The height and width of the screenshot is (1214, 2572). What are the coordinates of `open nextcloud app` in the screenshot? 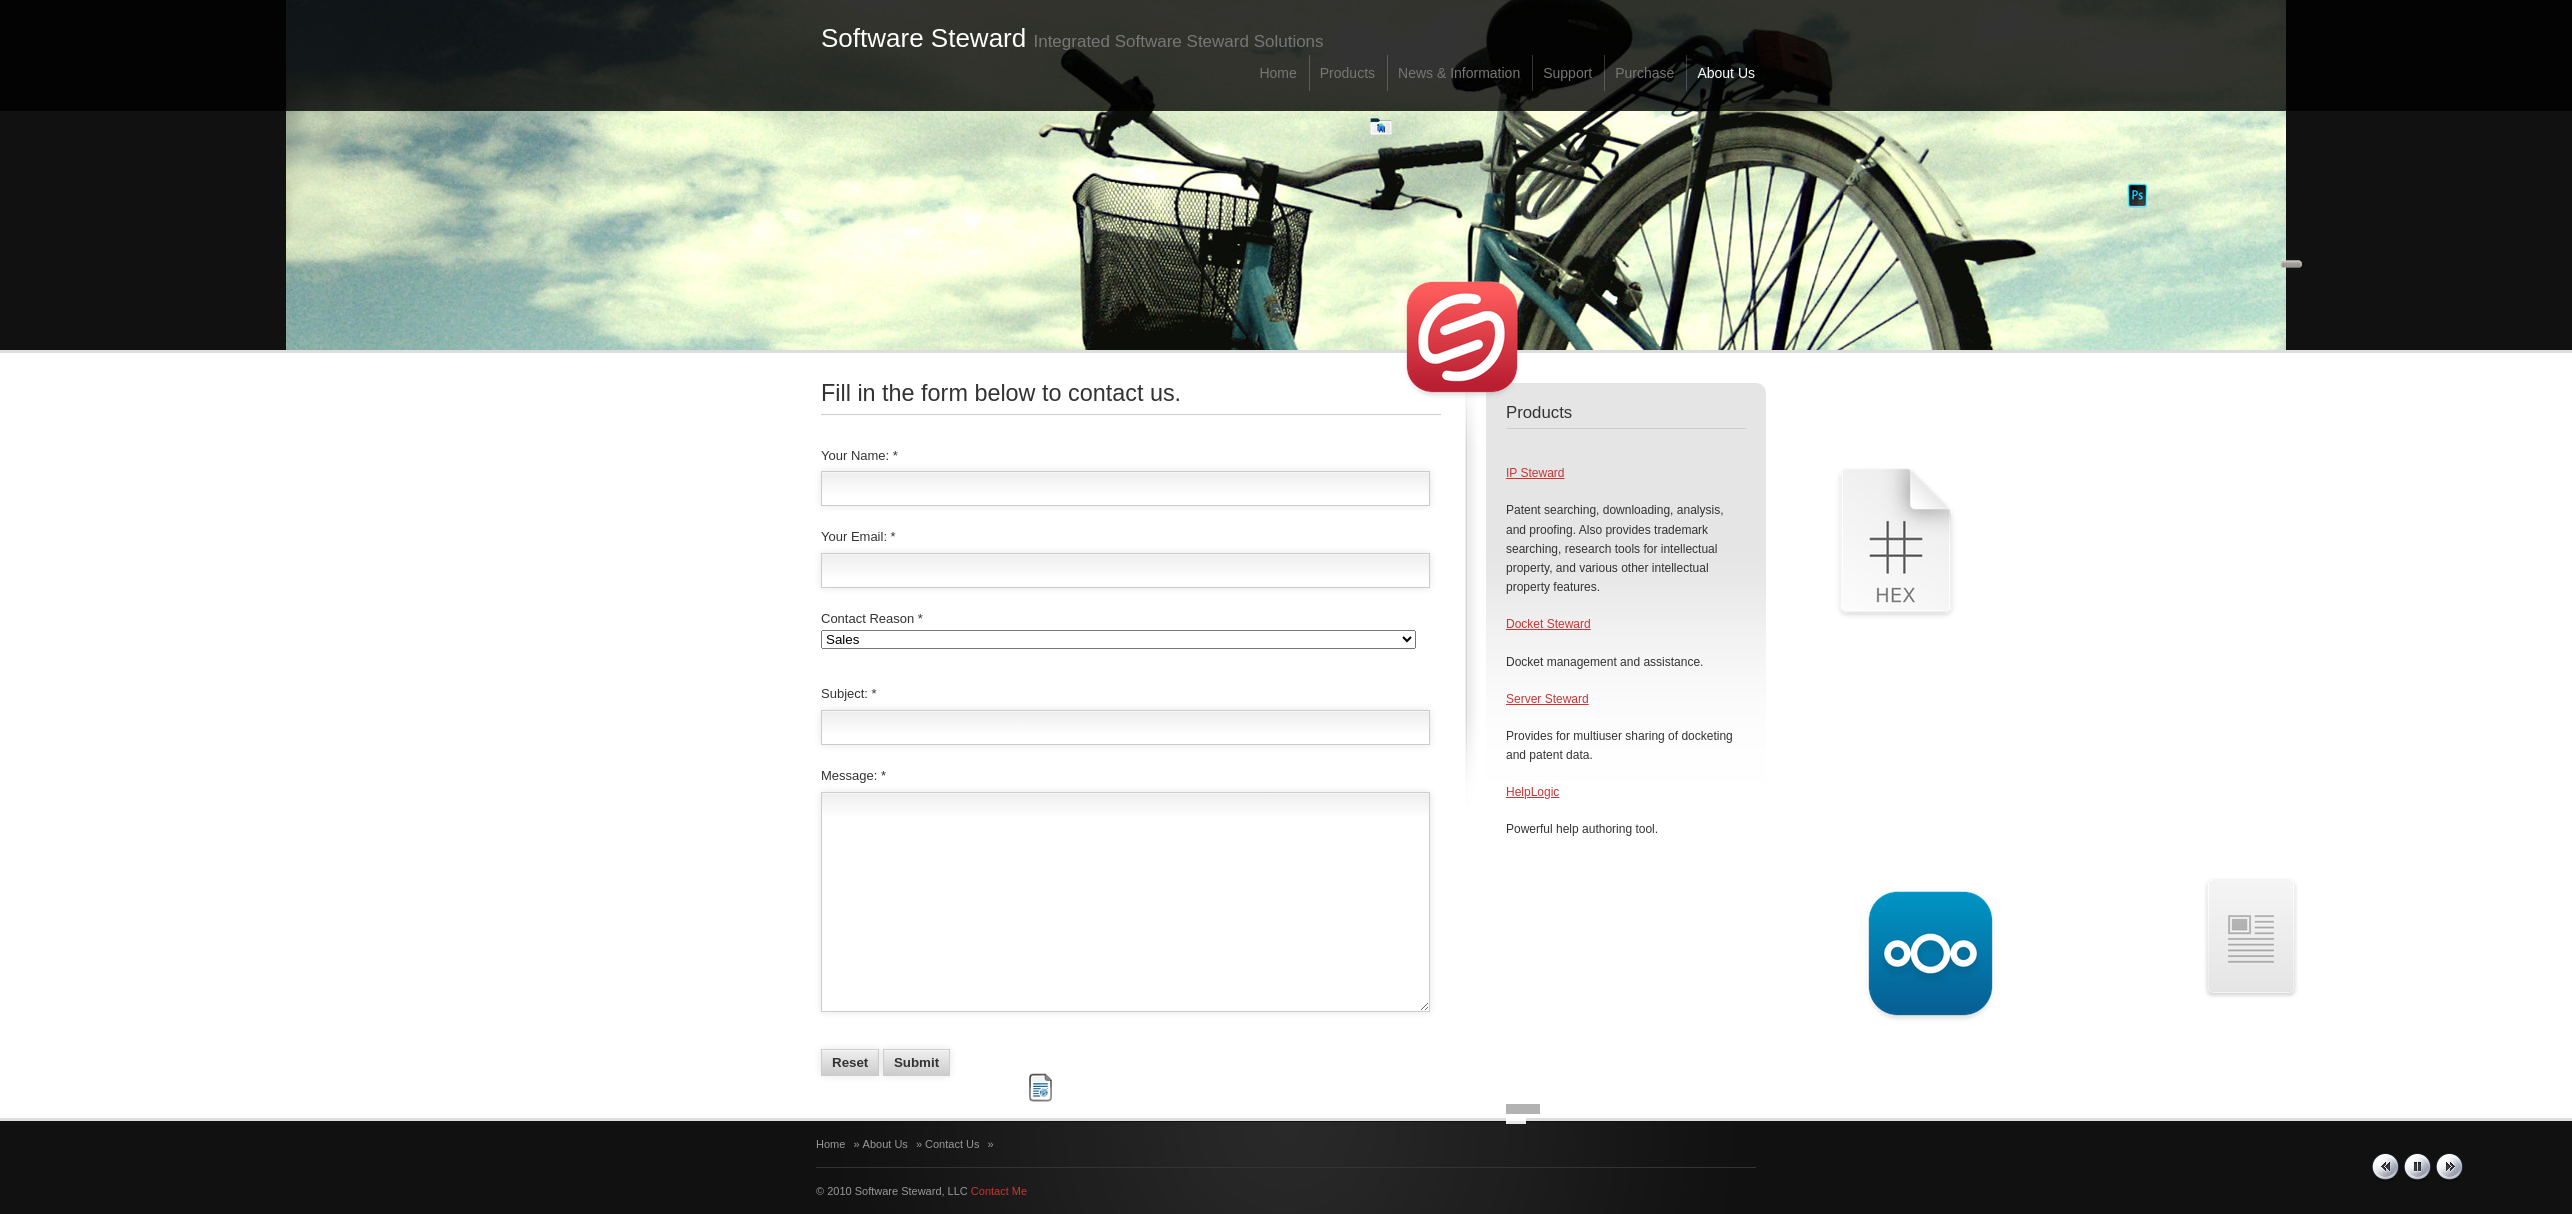 It's located at (1930, 953).